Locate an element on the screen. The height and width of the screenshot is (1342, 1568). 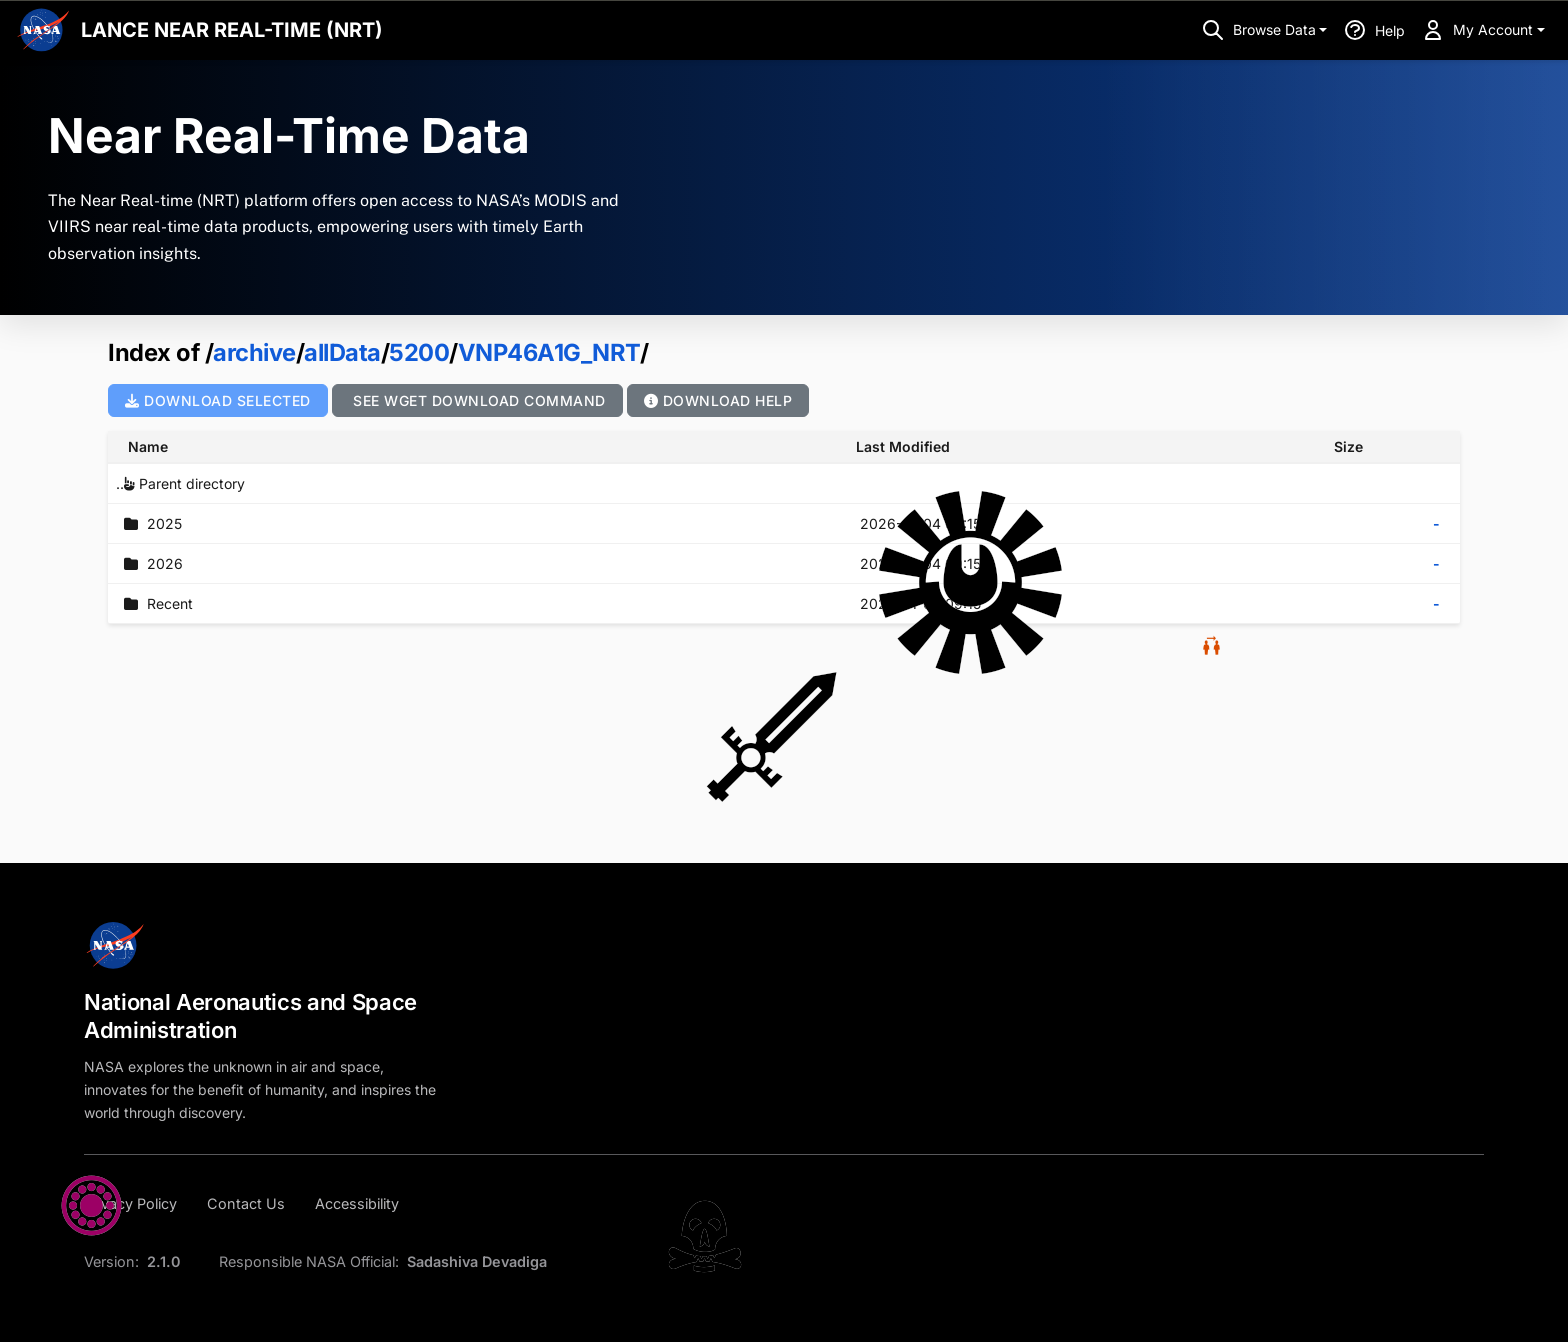
abstract sun or radiant energy symbol is located at coordinates (970, 582).